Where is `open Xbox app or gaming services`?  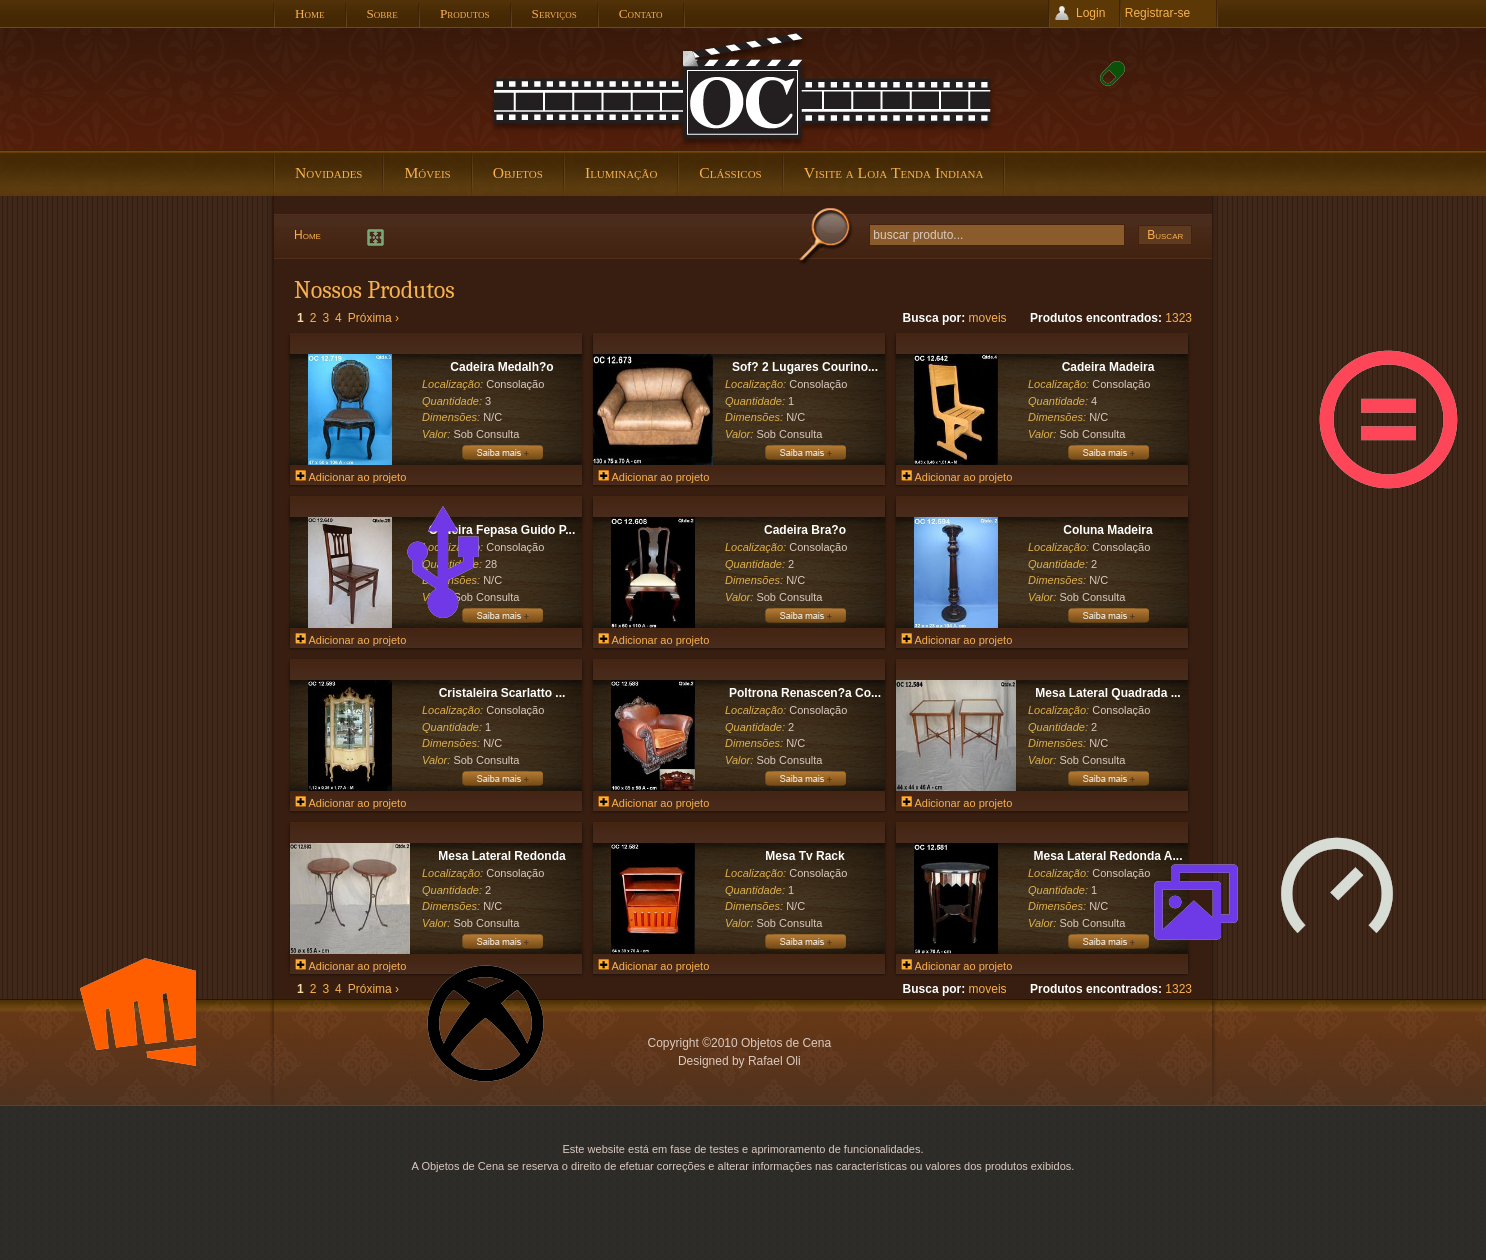
open Xbox app or gaming services is located at coordinates (485, 1023).